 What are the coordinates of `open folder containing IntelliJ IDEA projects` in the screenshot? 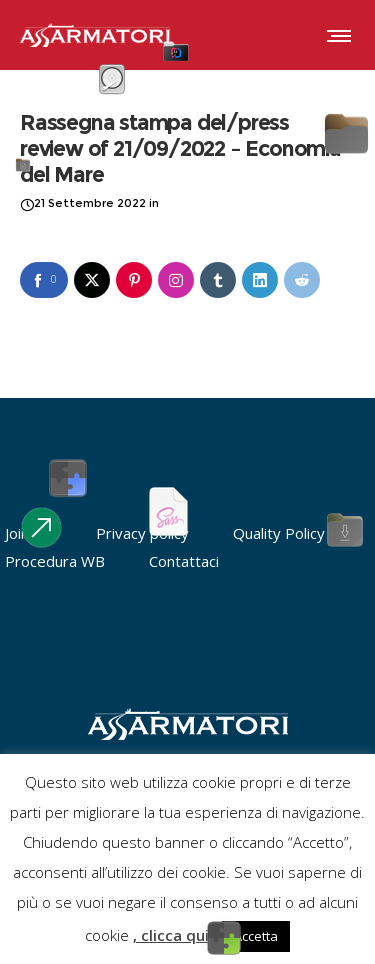 It's located at (176, 52).